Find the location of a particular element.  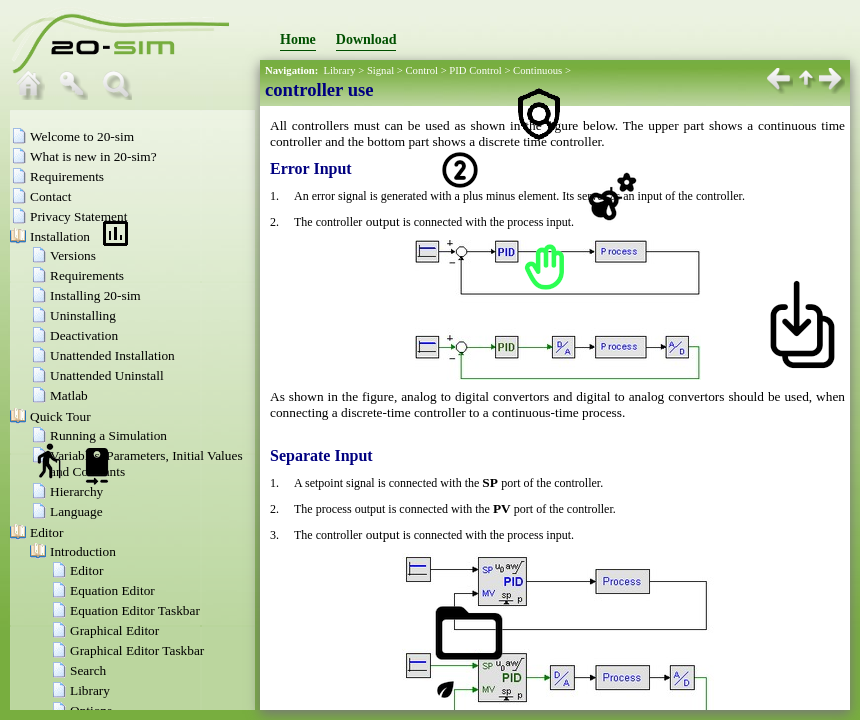

access nature or outdoor-themed emoji is located at coordinates (612, 196).